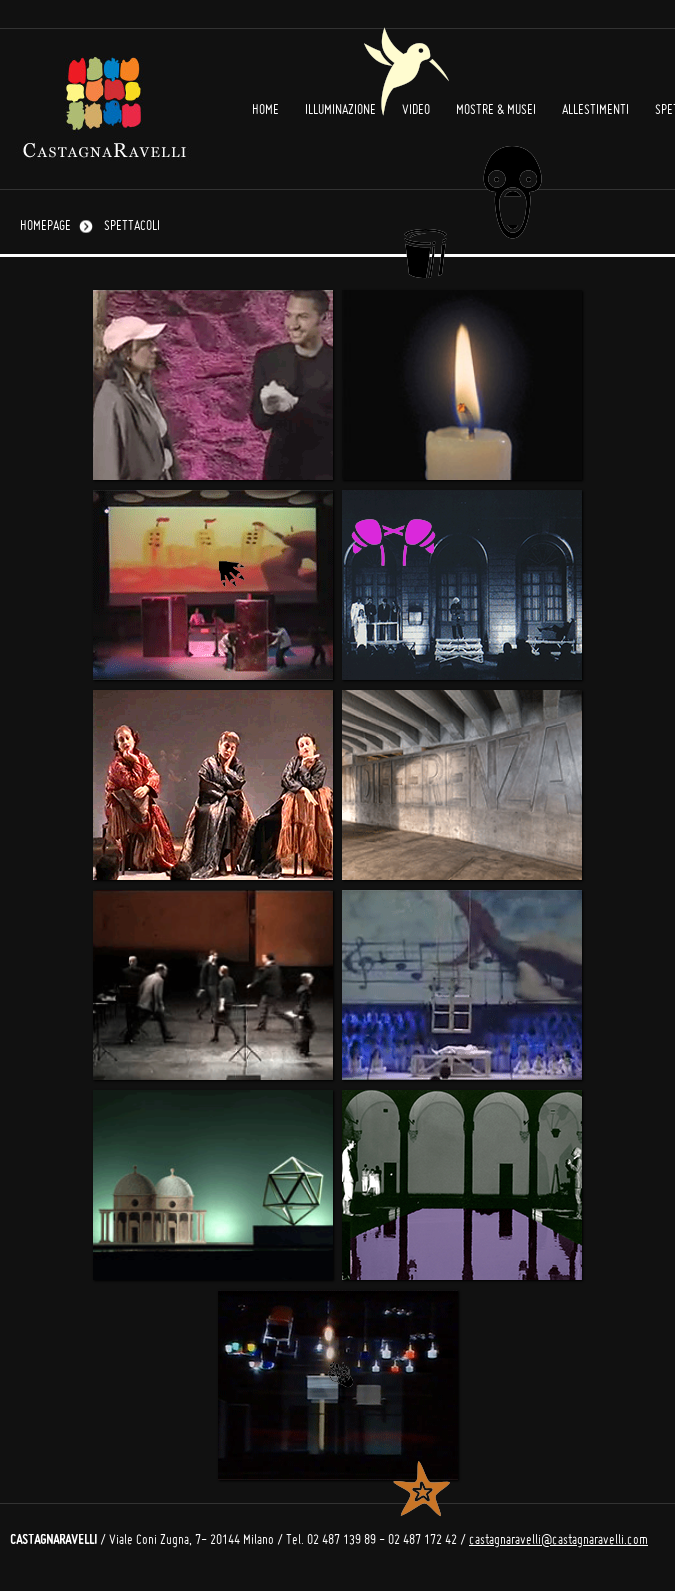 This screenshot has width=675, height=1591. What do you see at coordinates (340, 1374) in the screenshot?
I see `cast a fireball spell or ability` at bounding box center [340, 1374].